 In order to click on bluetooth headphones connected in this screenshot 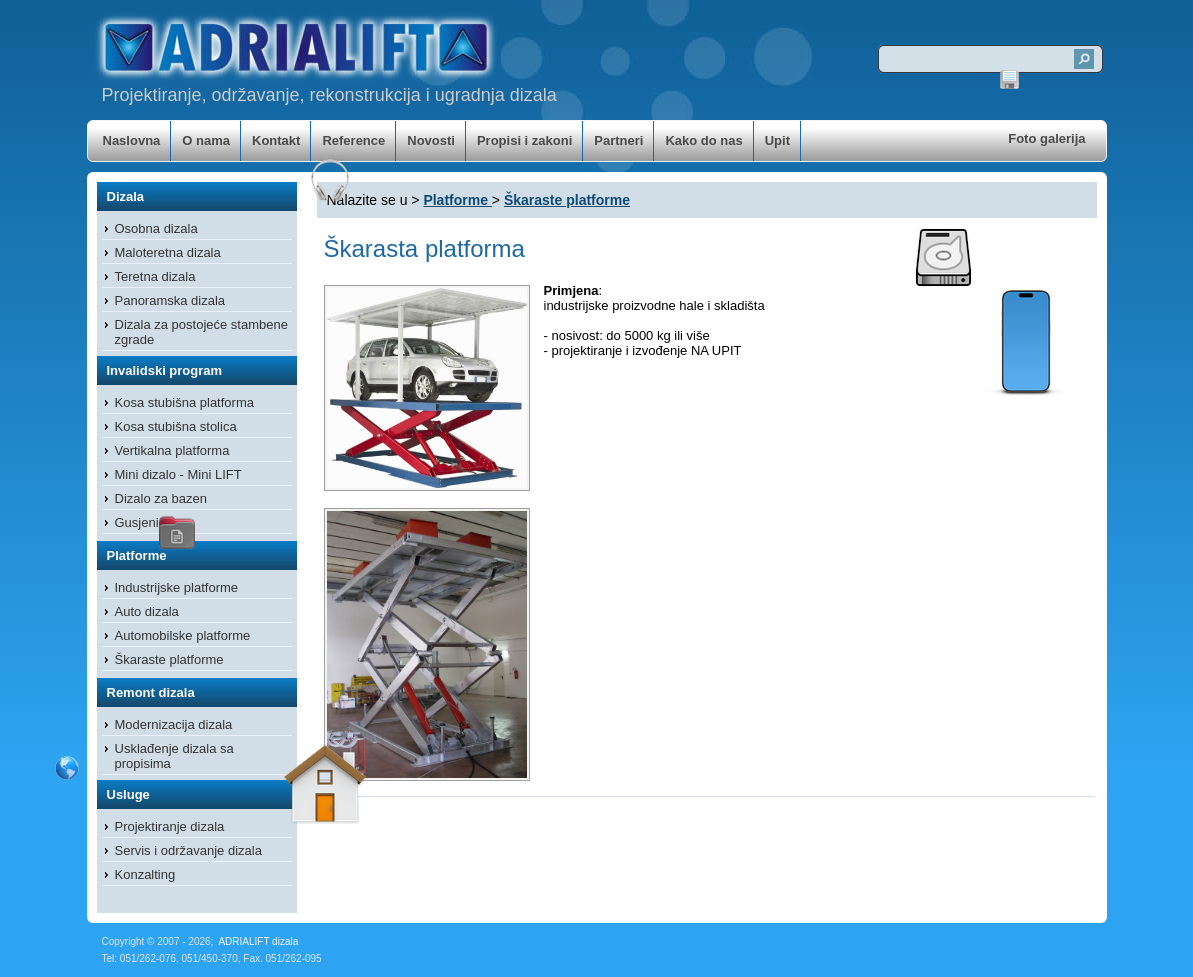, I will do `click(330, 180)`.